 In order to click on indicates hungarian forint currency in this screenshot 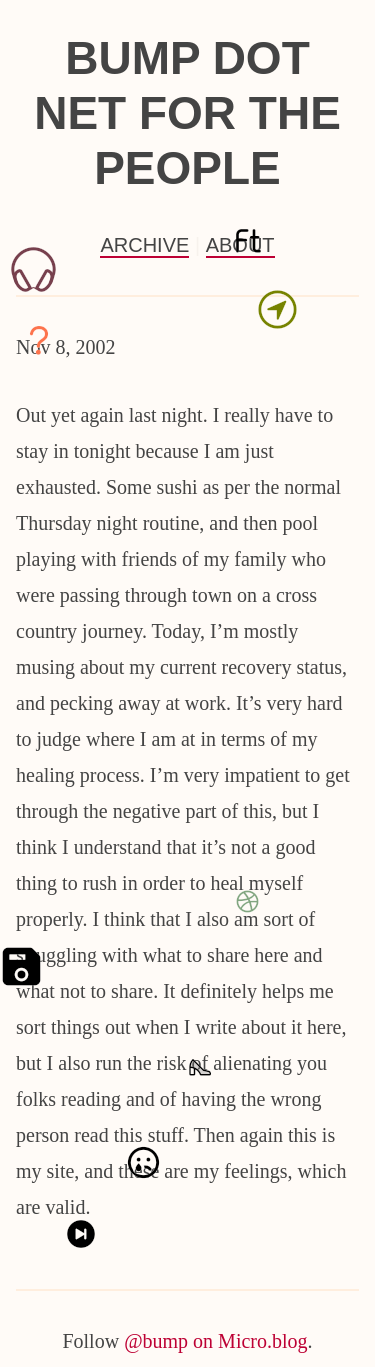, I will do `click(248, 241)`.